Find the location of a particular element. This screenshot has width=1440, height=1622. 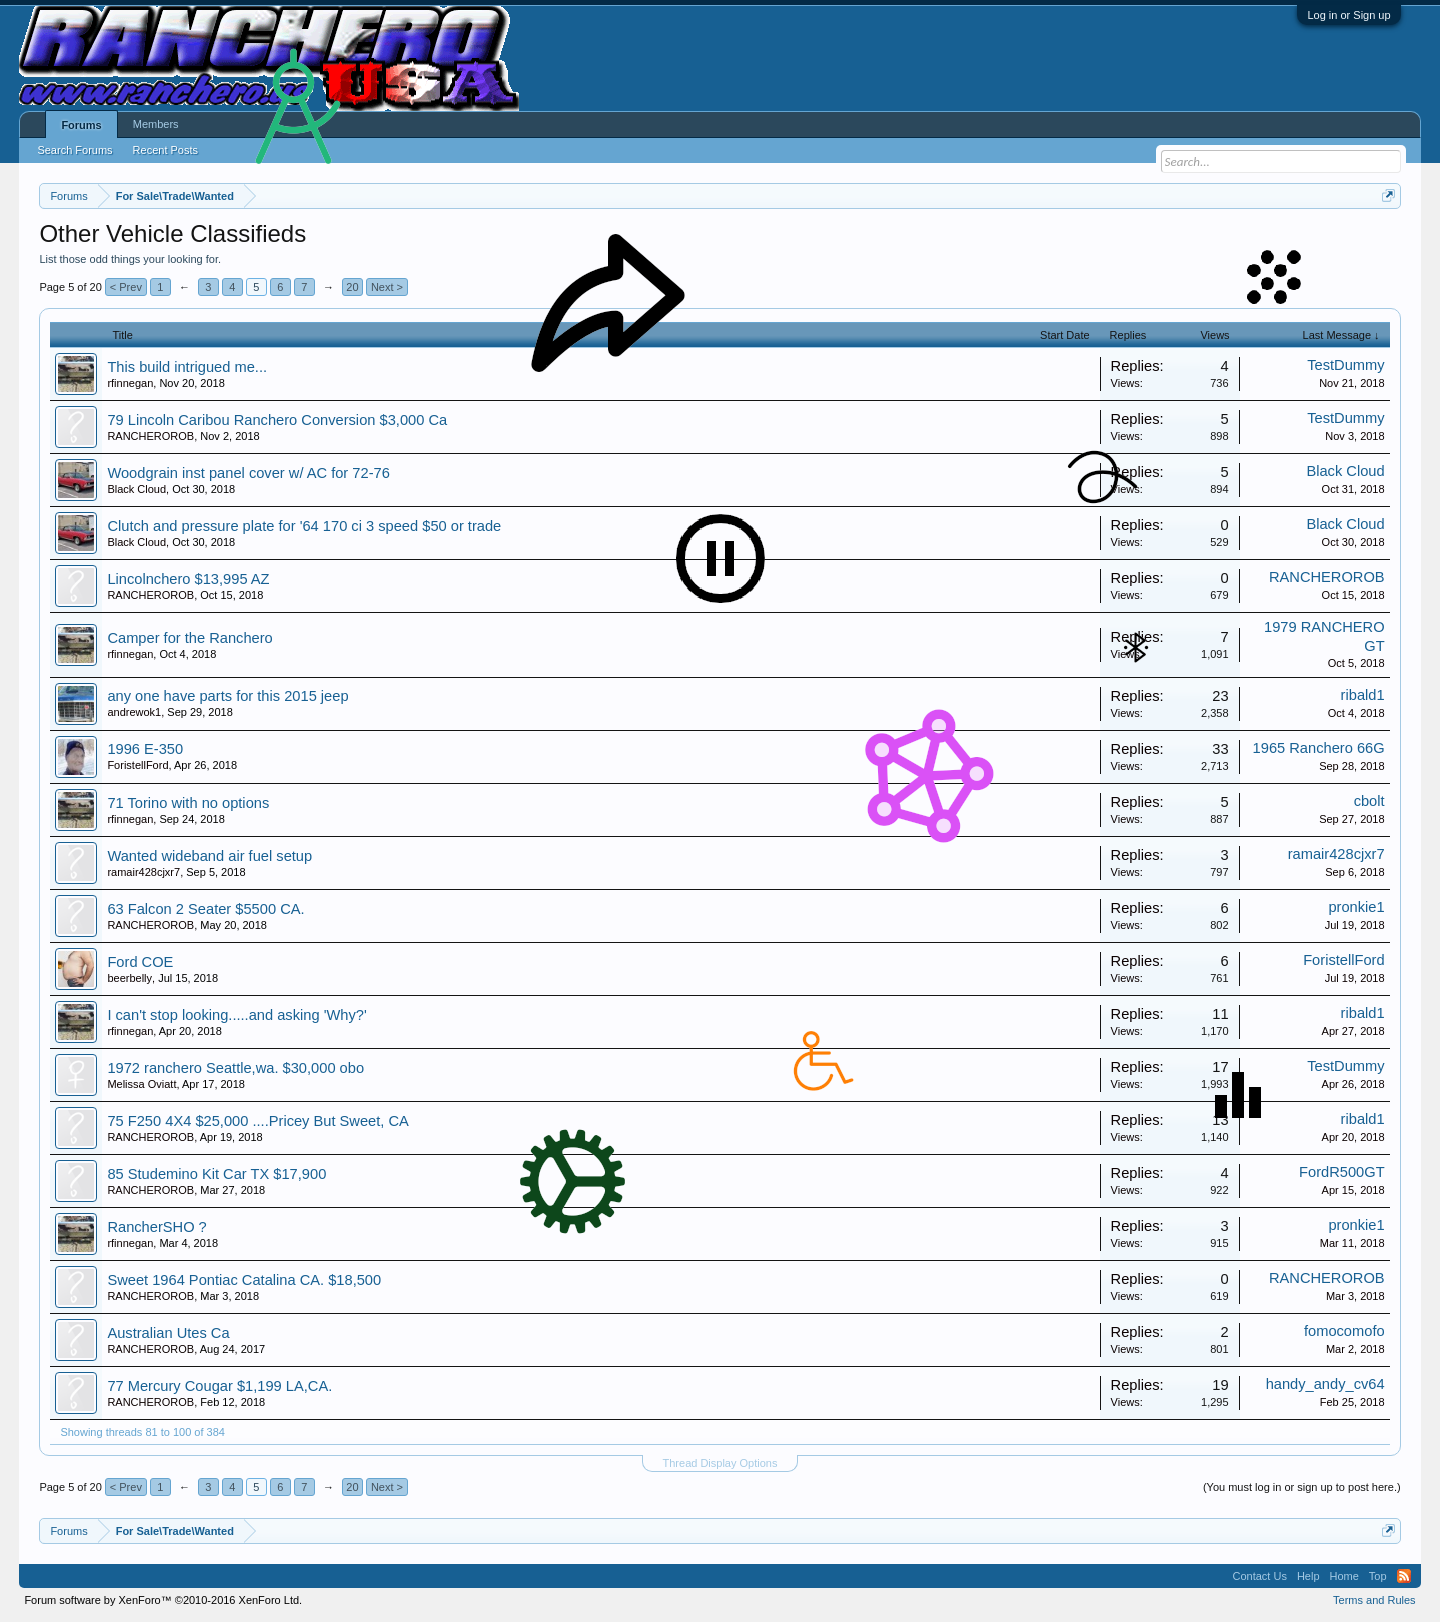

share content with others is located at coordinates (608, 303).